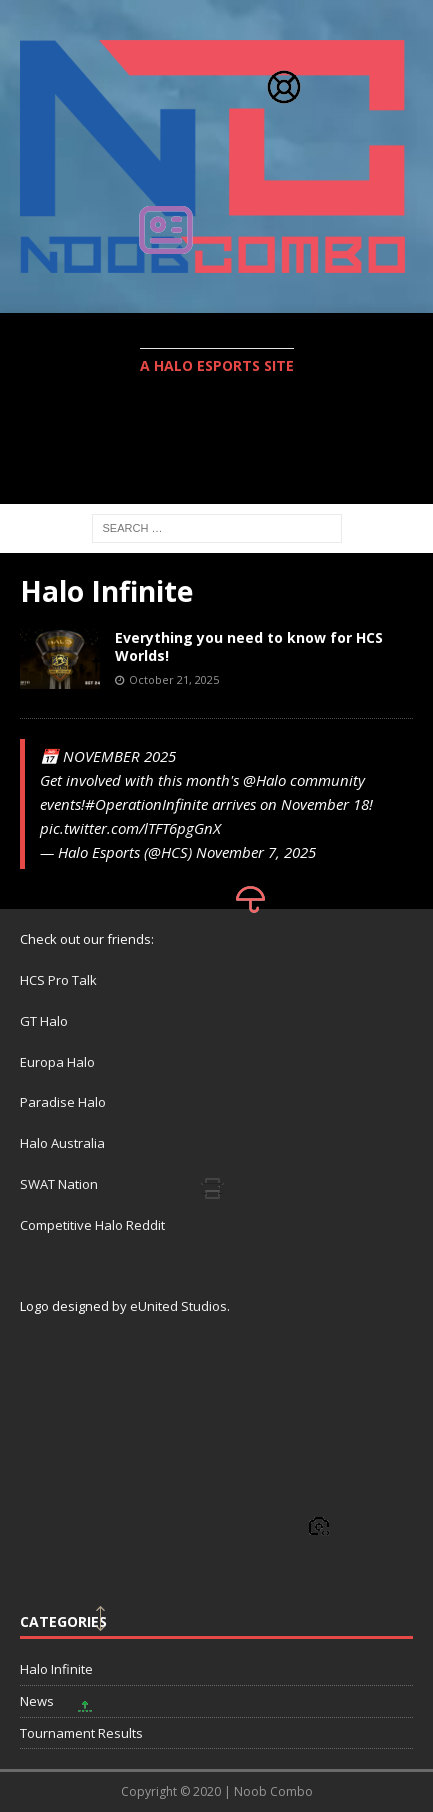 The image size is (433, 1812). I want to click on view your profile or identification card, so click(166, 230).